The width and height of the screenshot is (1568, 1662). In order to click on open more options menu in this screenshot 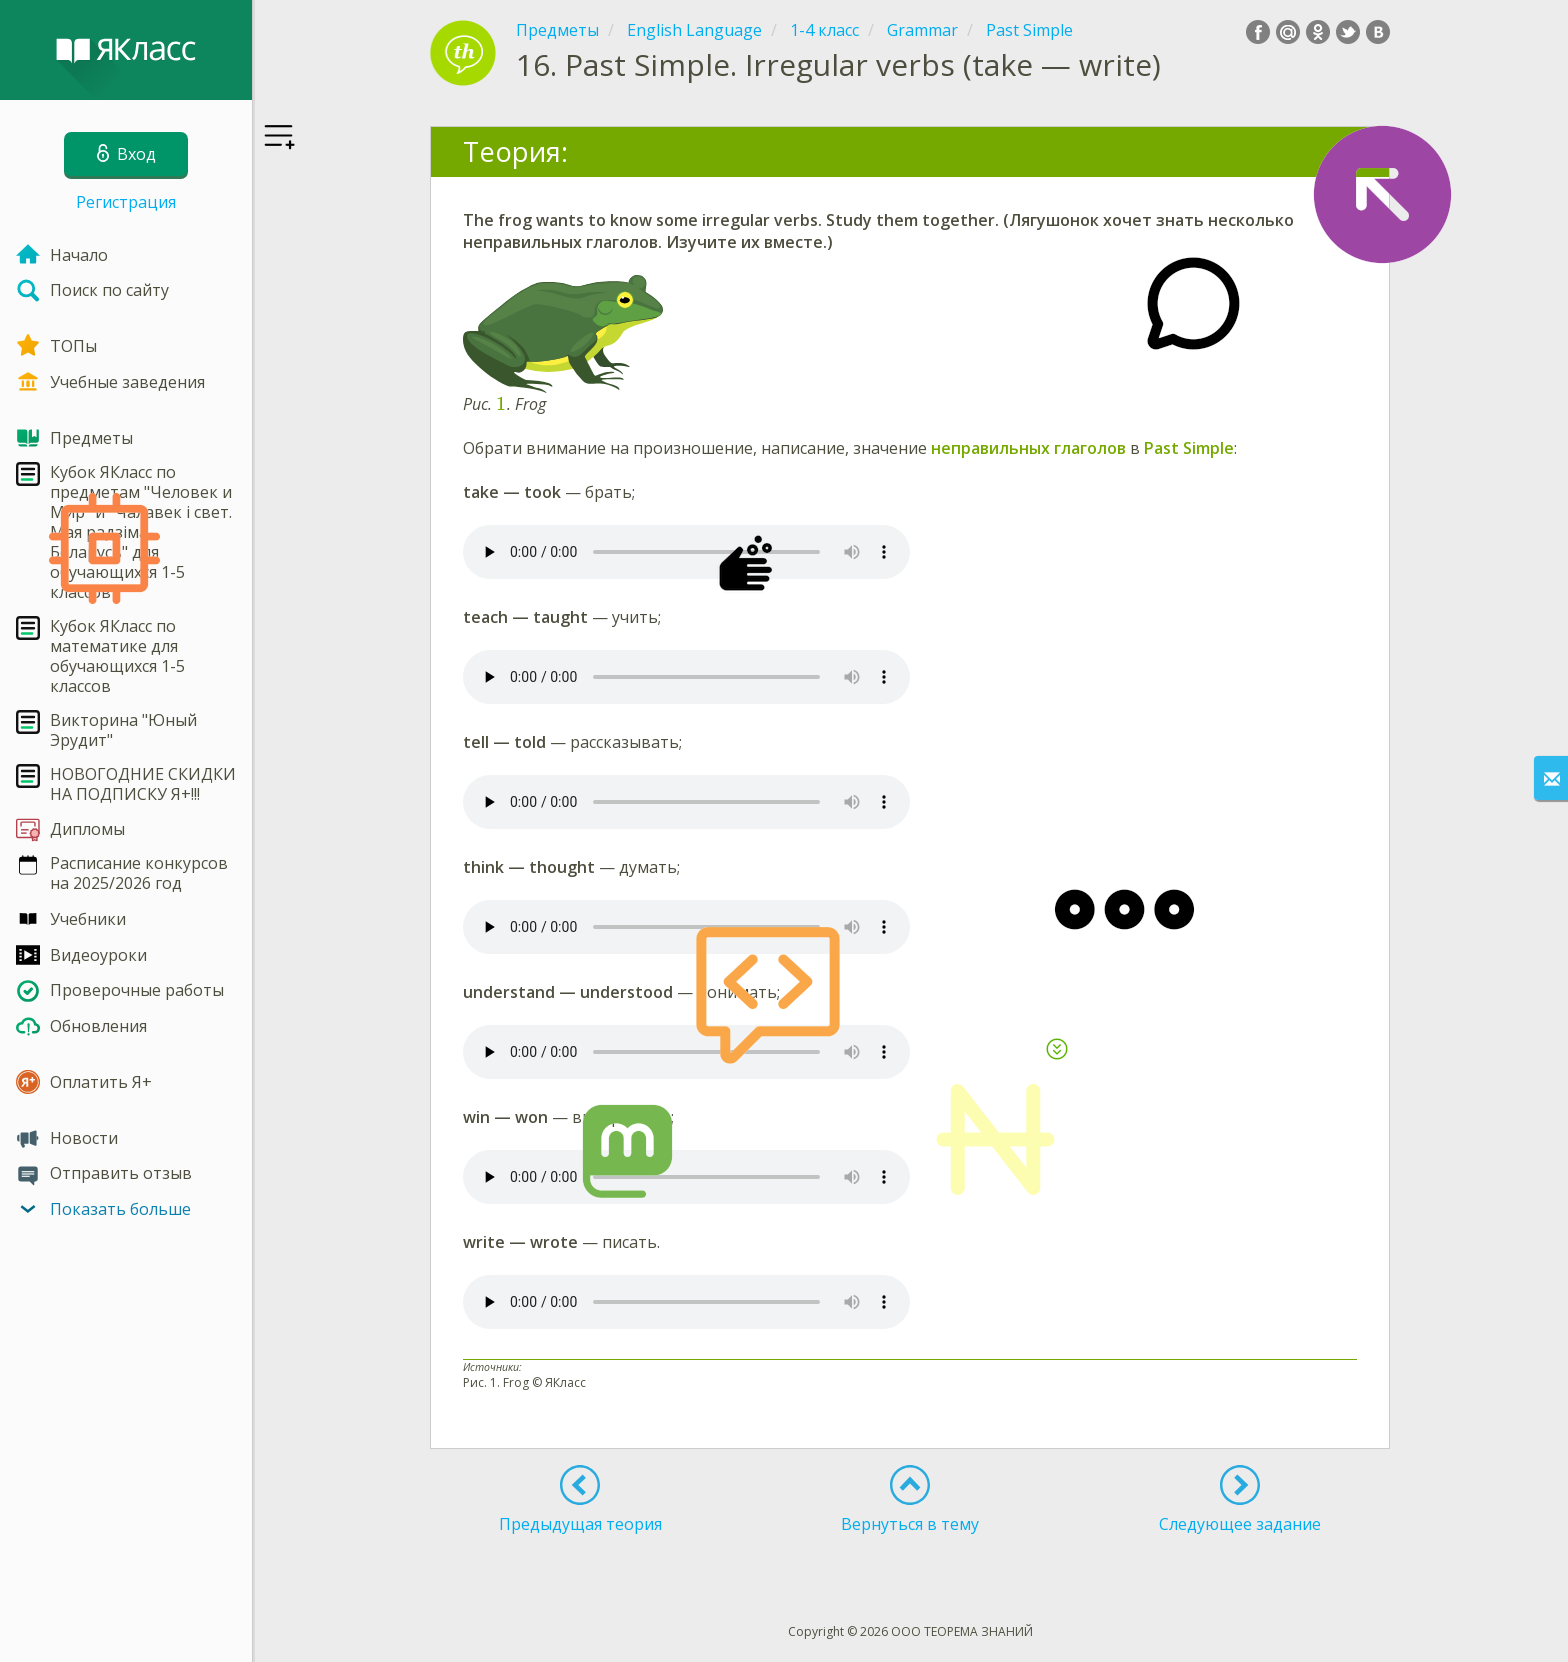, I will do `click(1124, 909)`.